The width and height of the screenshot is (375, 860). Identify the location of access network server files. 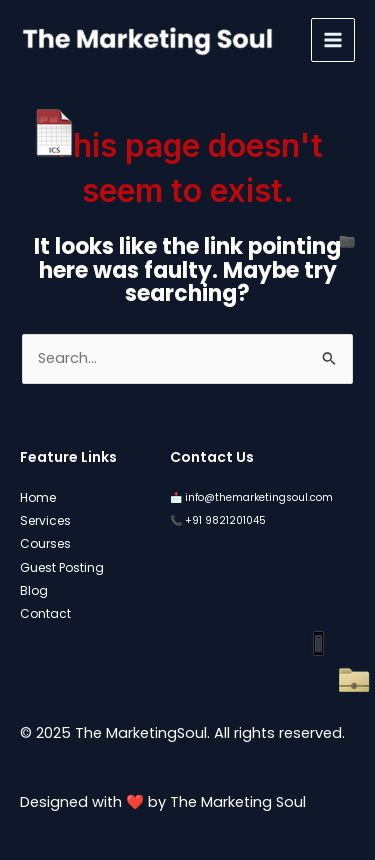
(347, 242).